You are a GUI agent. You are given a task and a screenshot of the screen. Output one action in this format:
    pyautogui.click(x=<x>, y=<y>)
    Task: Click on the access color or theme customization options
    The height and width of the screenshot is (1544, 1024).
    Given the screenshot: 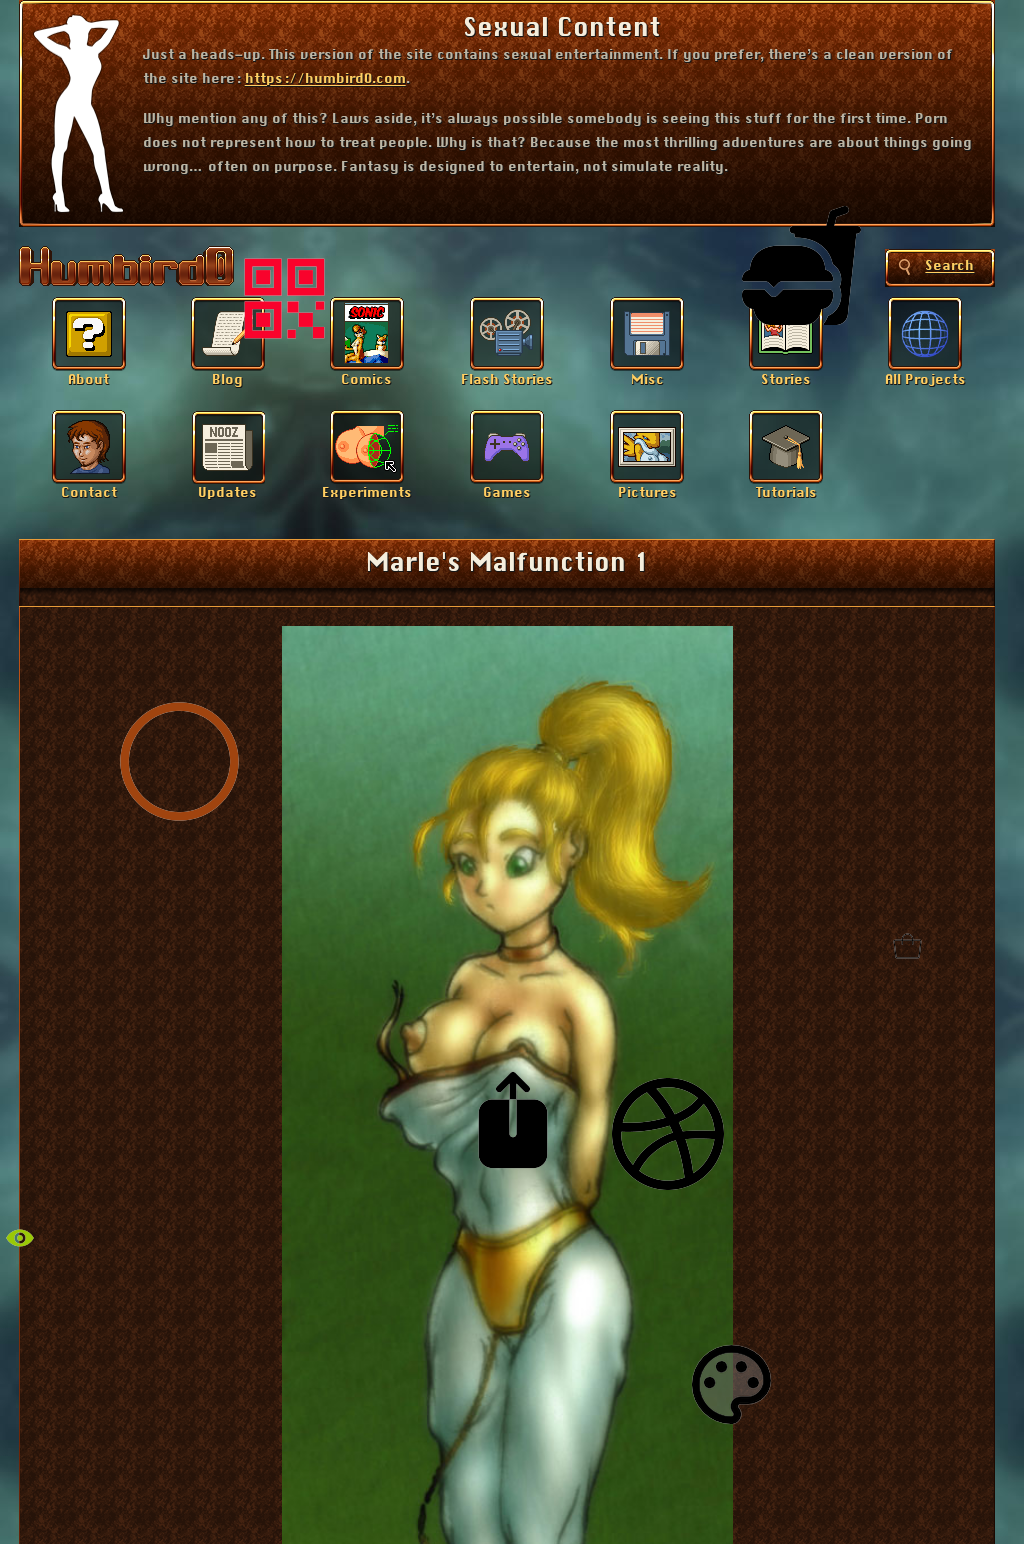 What is the action you would take?
    pyautogui.click(x=731, y=1384)
    